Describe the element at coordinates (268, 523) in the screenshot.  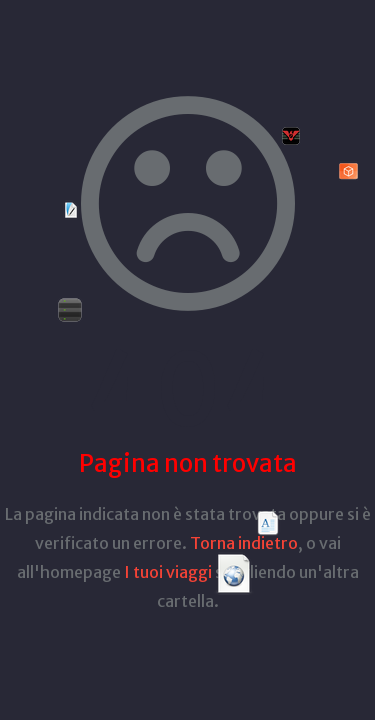
I see `open a text document` at that location.